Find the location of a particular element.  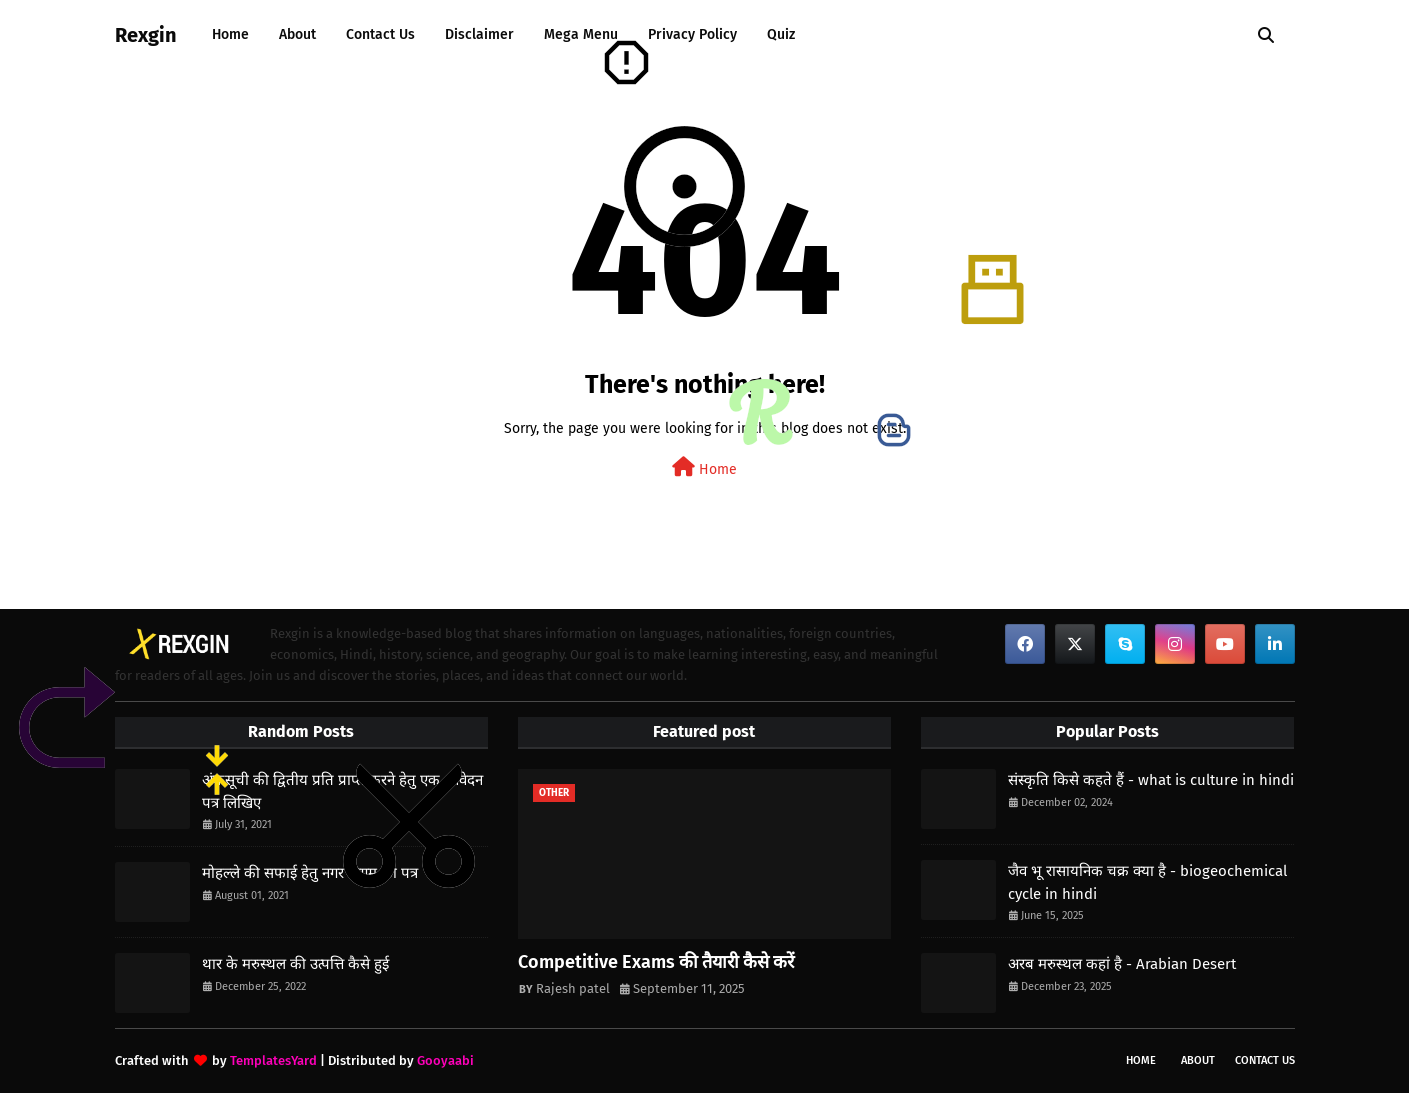

open Blogger app is located at coordinates (894, 430).